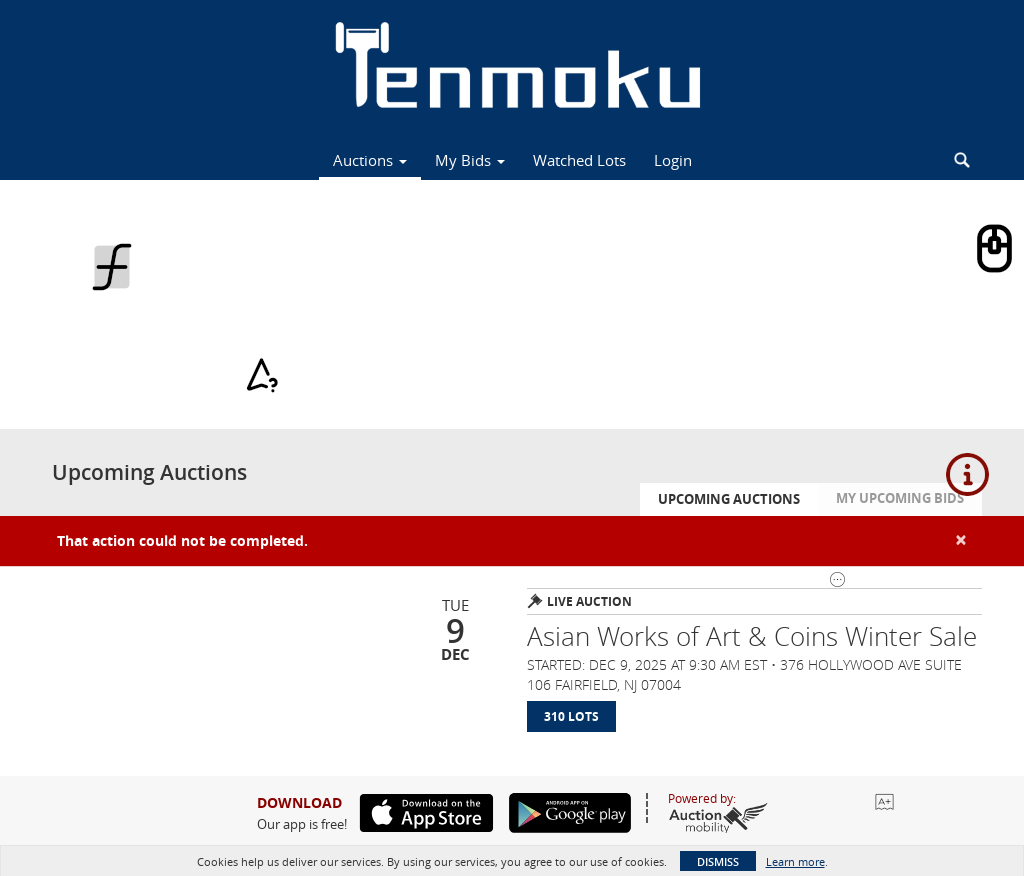  I want to click on middle mouse button click action, so click(994, 248).